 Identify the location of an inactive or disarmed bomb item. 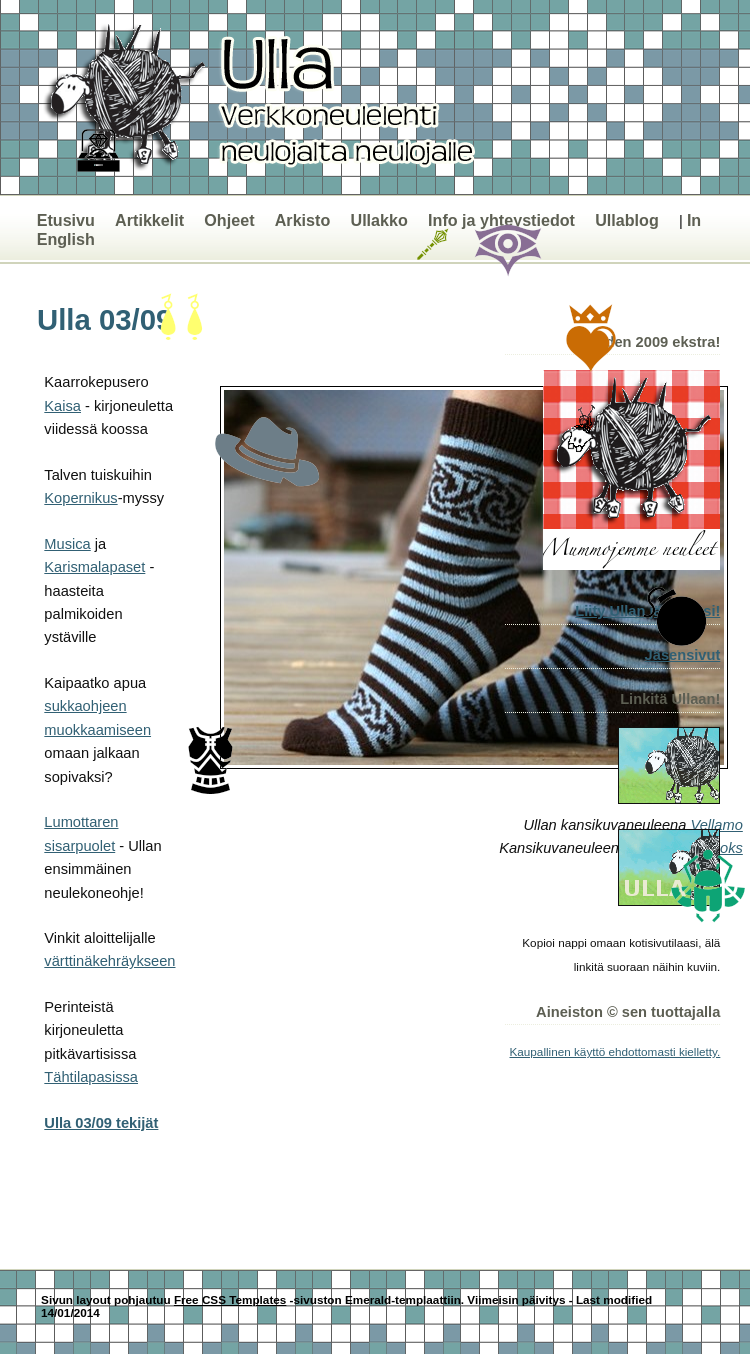
(675, 616).